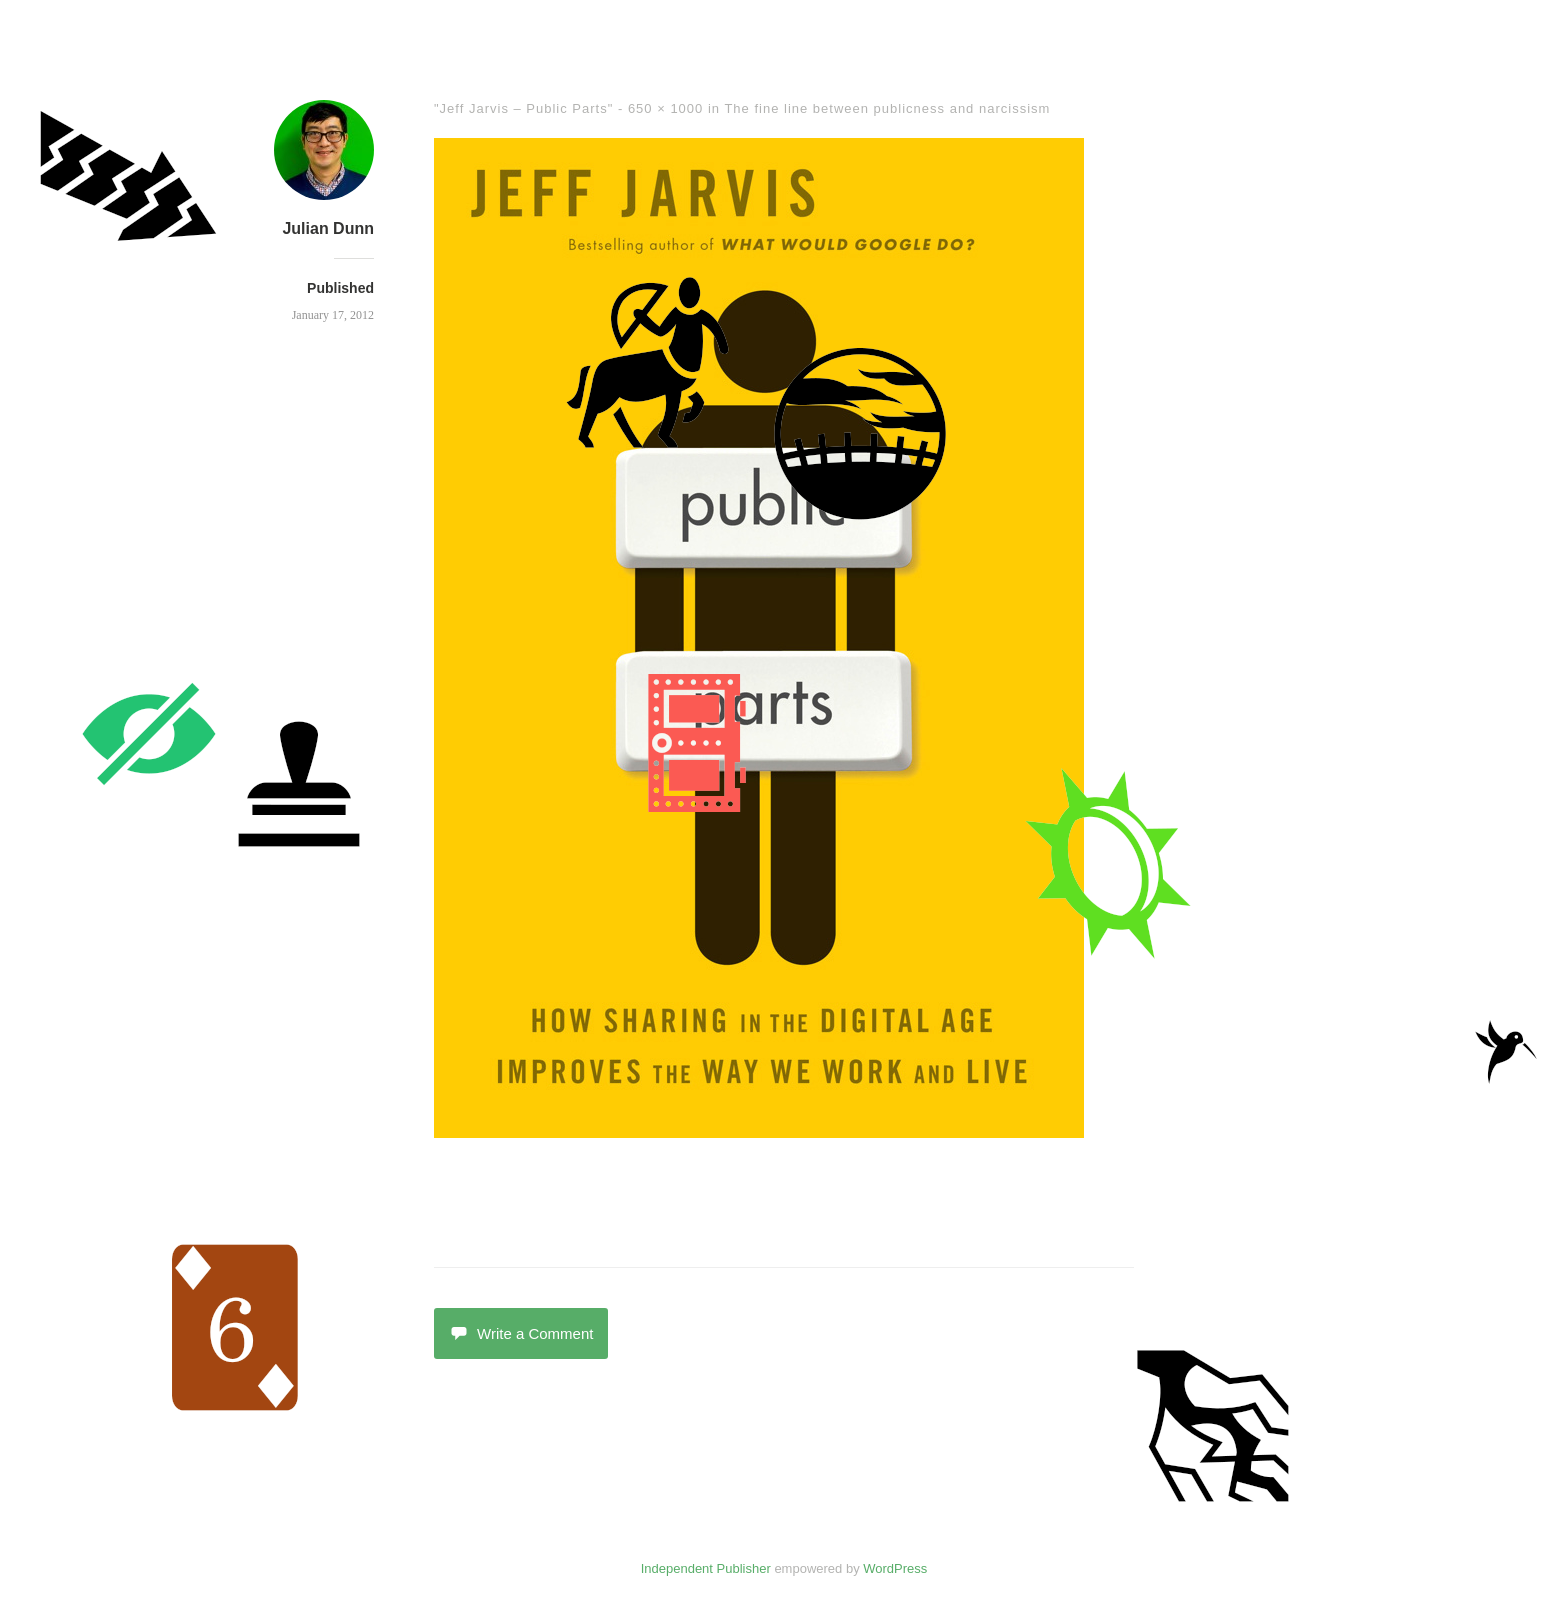  I want to click on select centaur character or unit, so click(647, 362).